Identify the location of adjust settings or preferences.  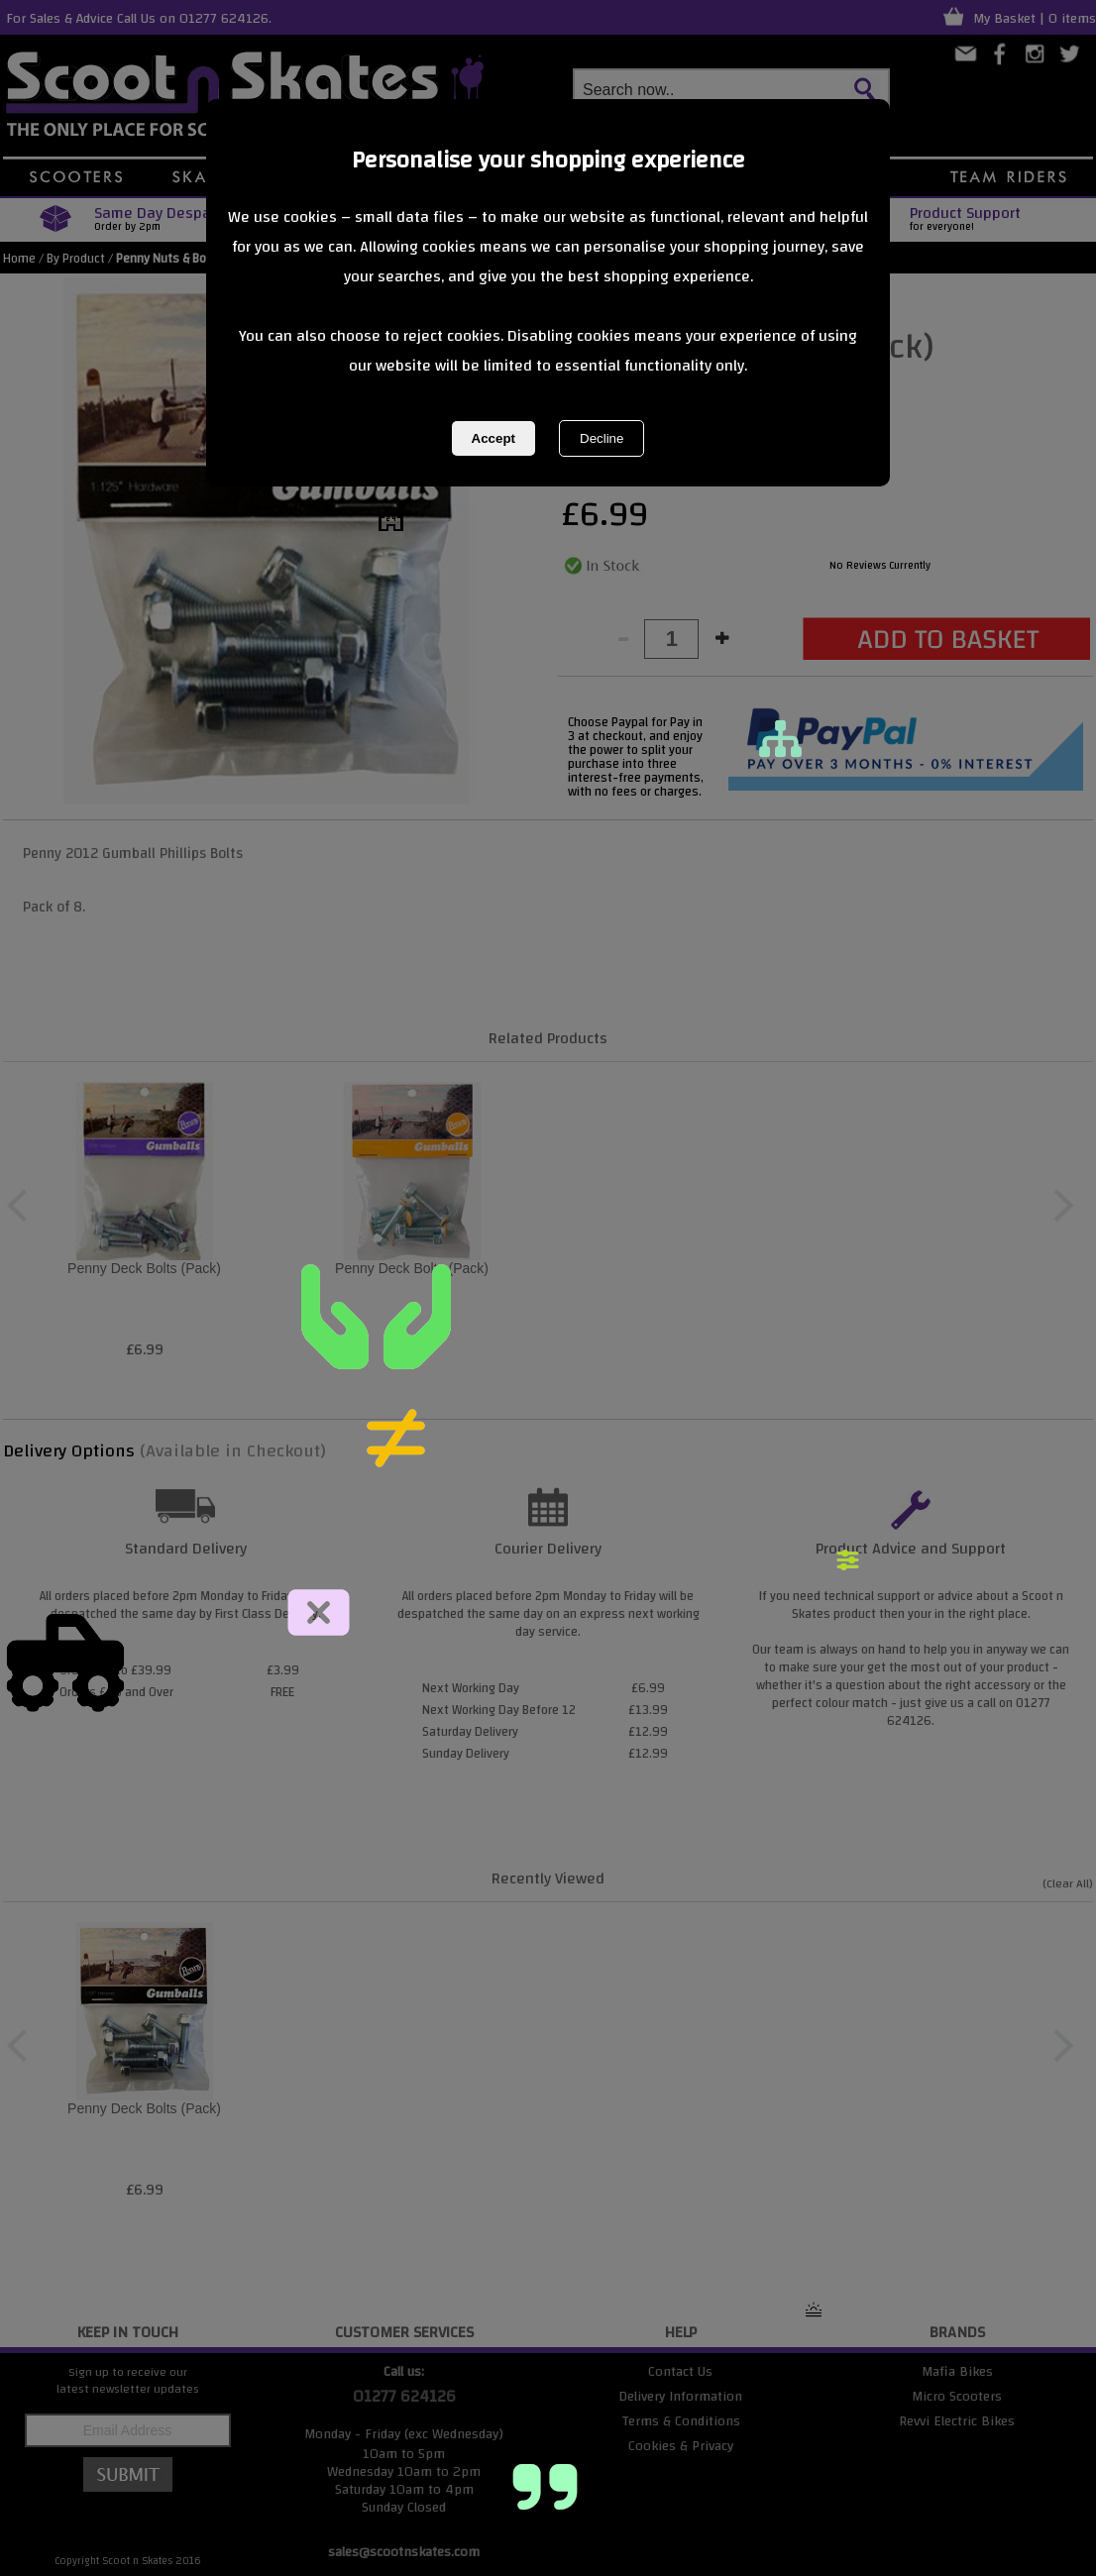
(847, 1559).